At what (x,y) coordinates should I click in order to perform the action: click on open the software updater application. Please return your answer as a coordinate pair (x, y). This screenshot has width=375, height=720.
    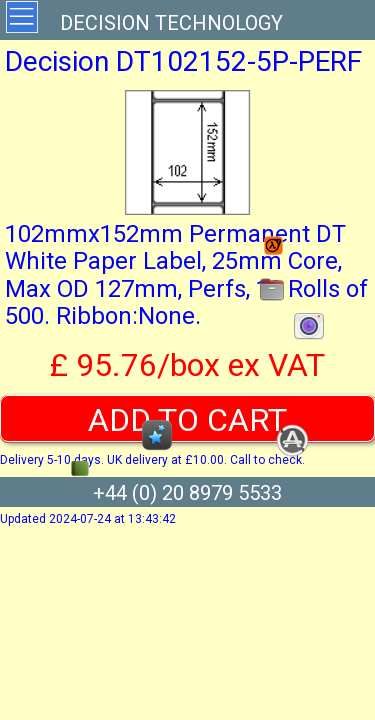
    Looking at the image, I should click on (292, 440).